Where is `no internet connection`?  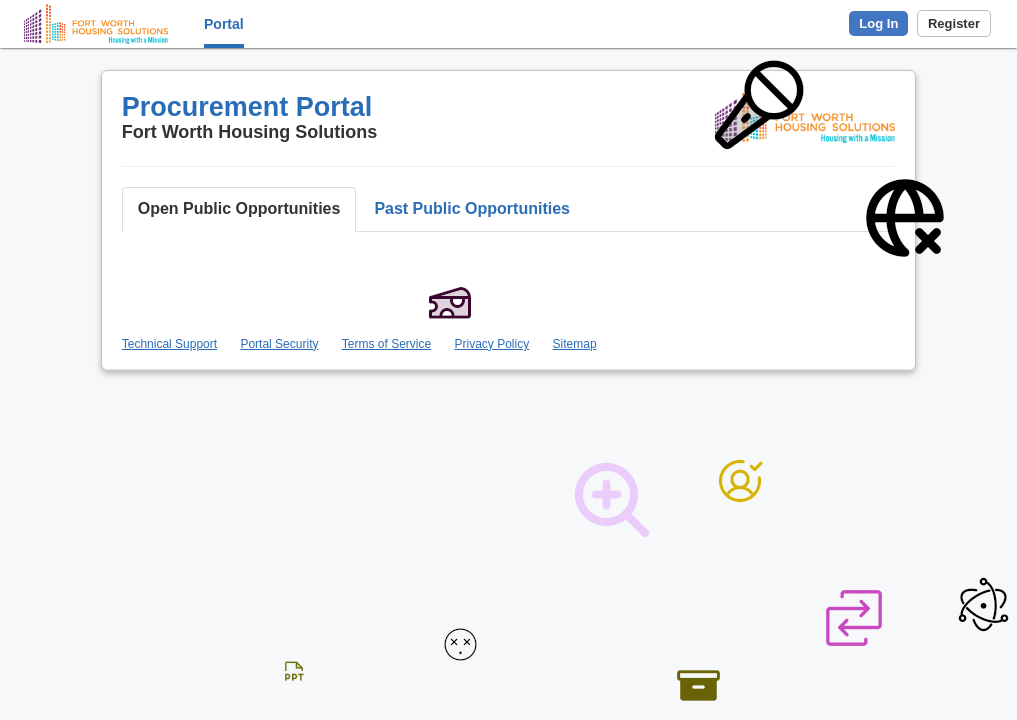
no internet connection is located at coordinates (905, 218).